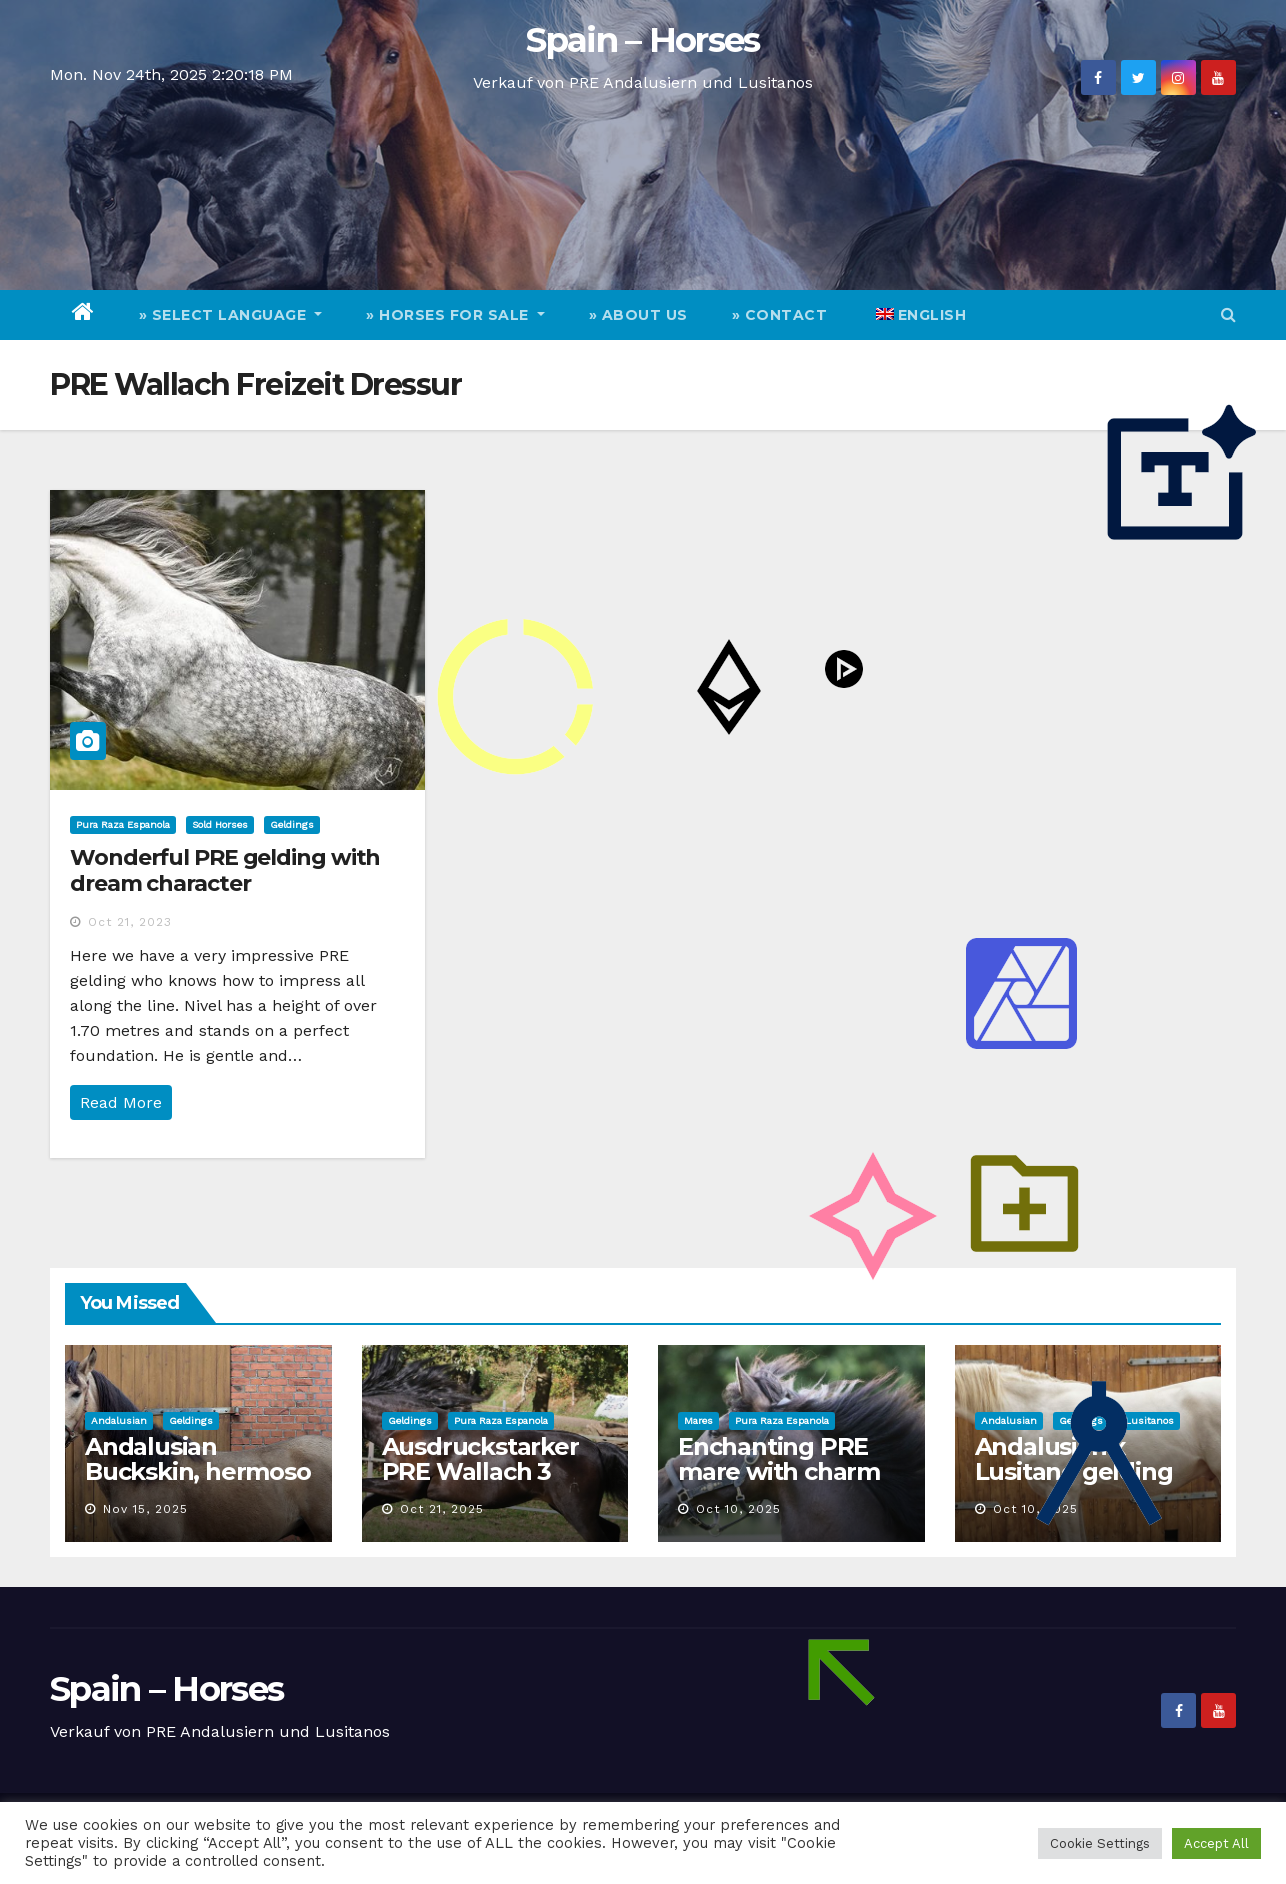 This screenshot has width=1286, height=1884. Describe the element at coordinates (841, 1672) in the screenshot. I see `navigate back and up in the interface` at that location.